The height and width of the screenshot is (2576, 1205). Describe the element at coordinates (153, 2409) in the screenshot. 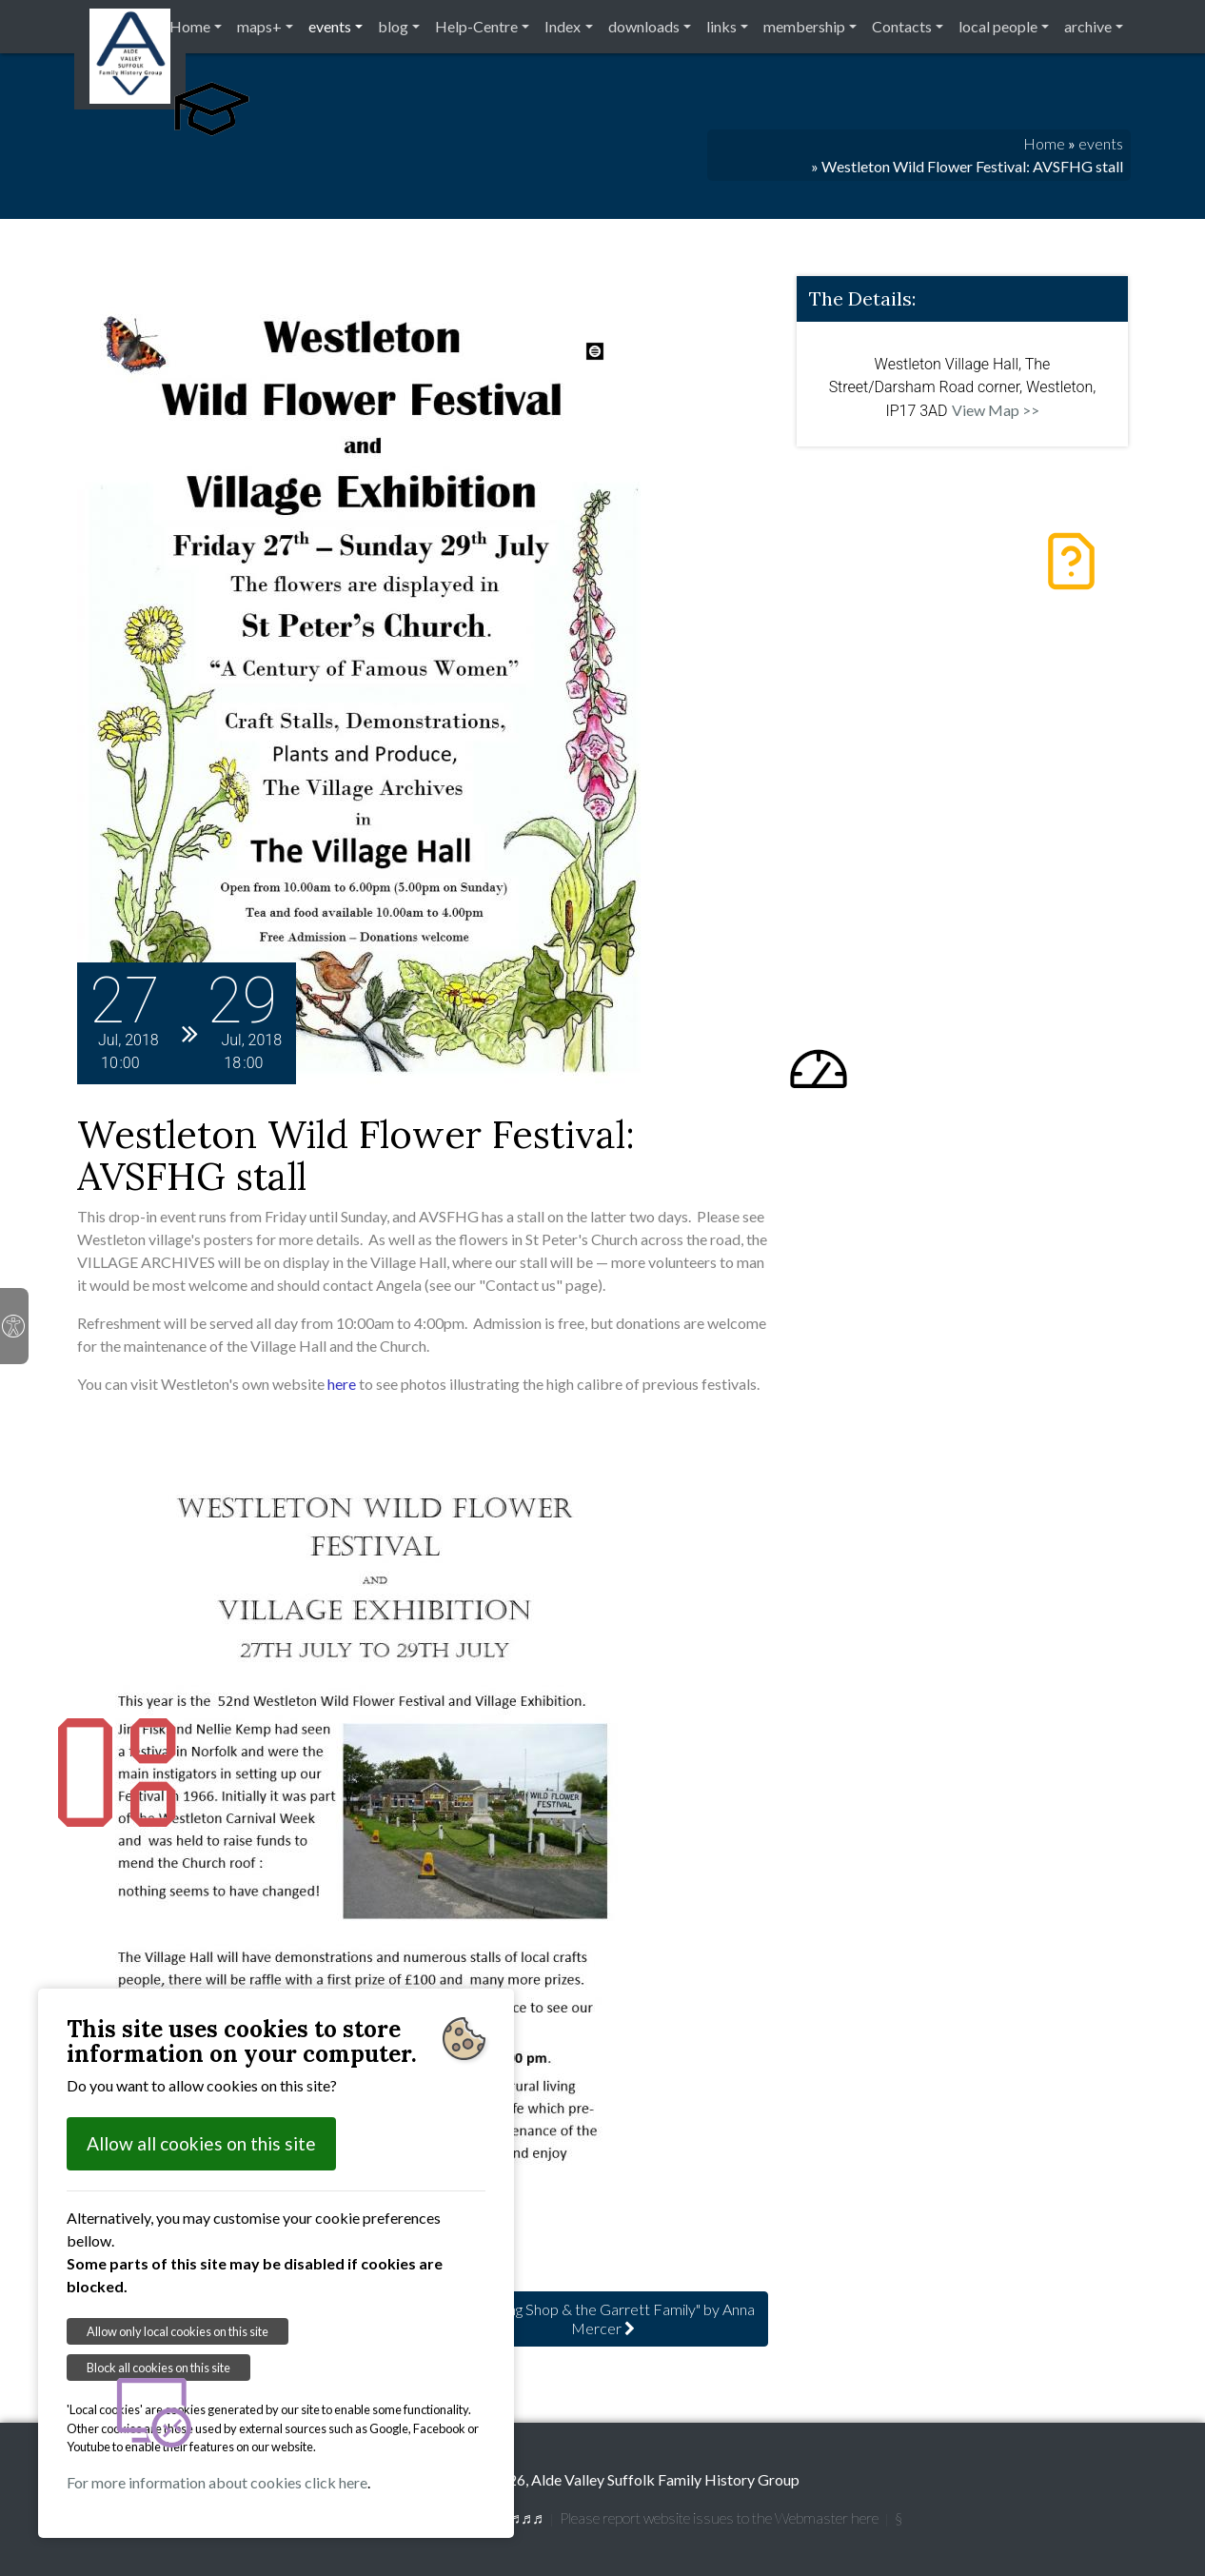

I see `access remote desktop connections` at that location.